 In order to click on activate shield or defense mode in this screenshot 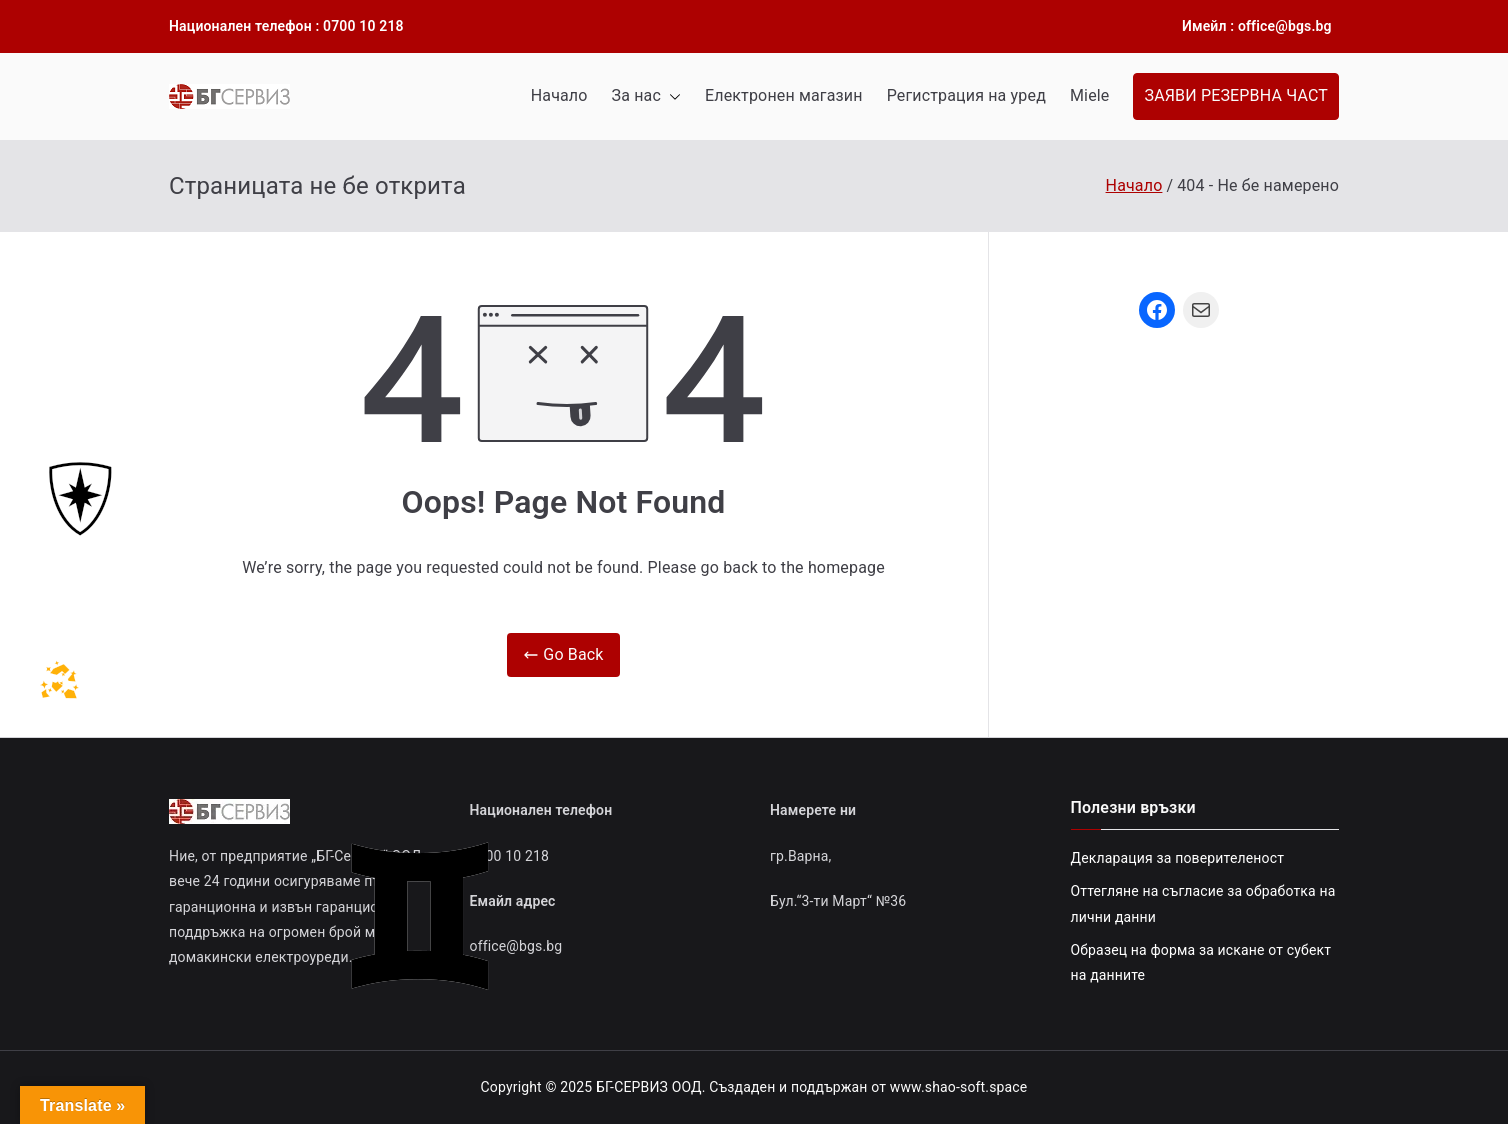, I will do `click(80, 499)`.